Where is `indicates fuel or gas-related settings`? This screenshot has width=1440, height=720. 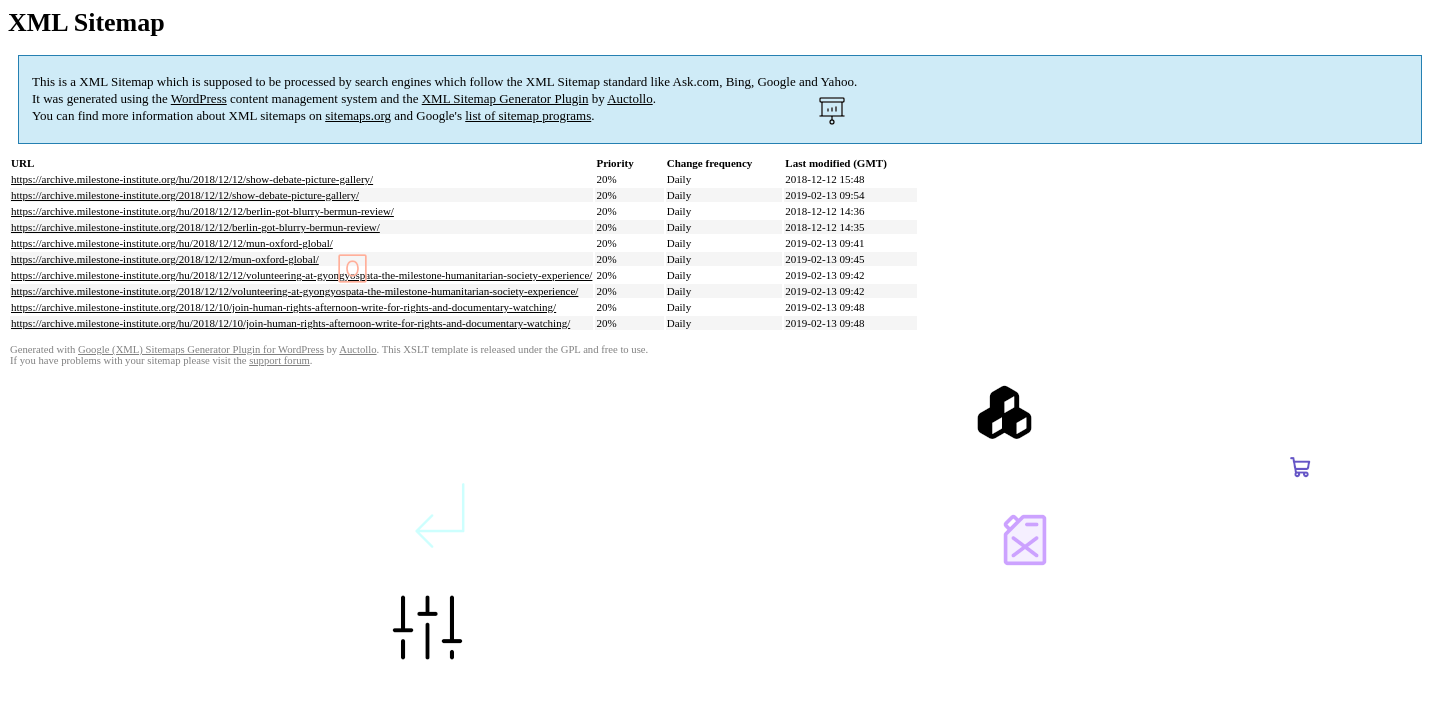 indicates fuel or gas-related settings is located at coordinates (1025, 540).